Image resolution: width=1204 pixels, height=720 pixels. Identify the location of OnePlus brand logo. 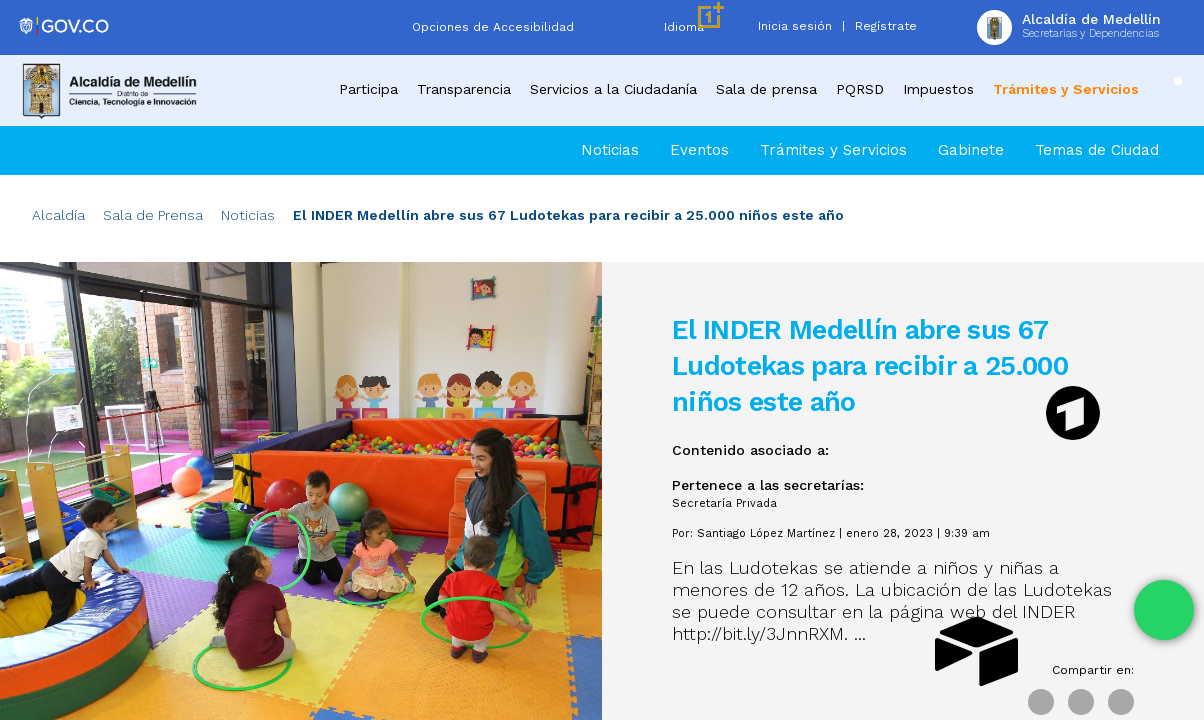
(711, 15).